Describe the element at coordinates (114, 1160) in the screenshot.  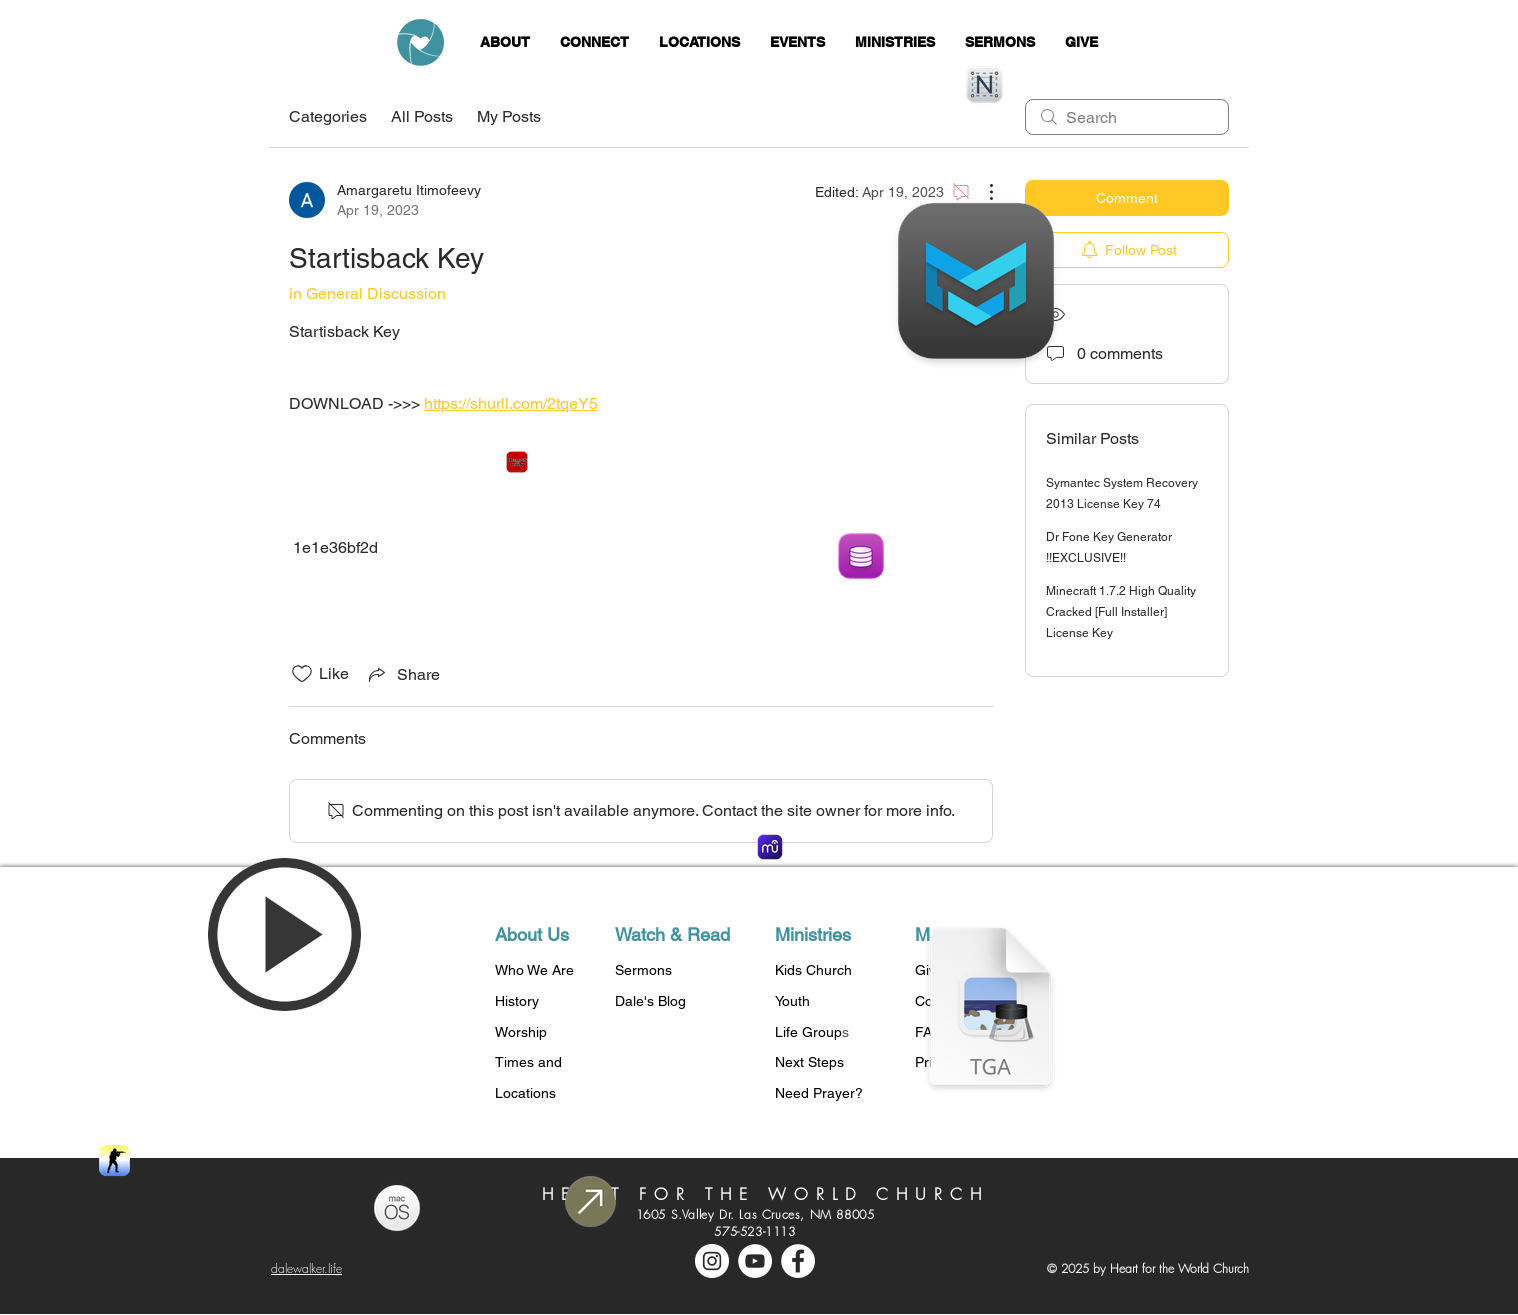
I see `launch counter-strike` at that location.